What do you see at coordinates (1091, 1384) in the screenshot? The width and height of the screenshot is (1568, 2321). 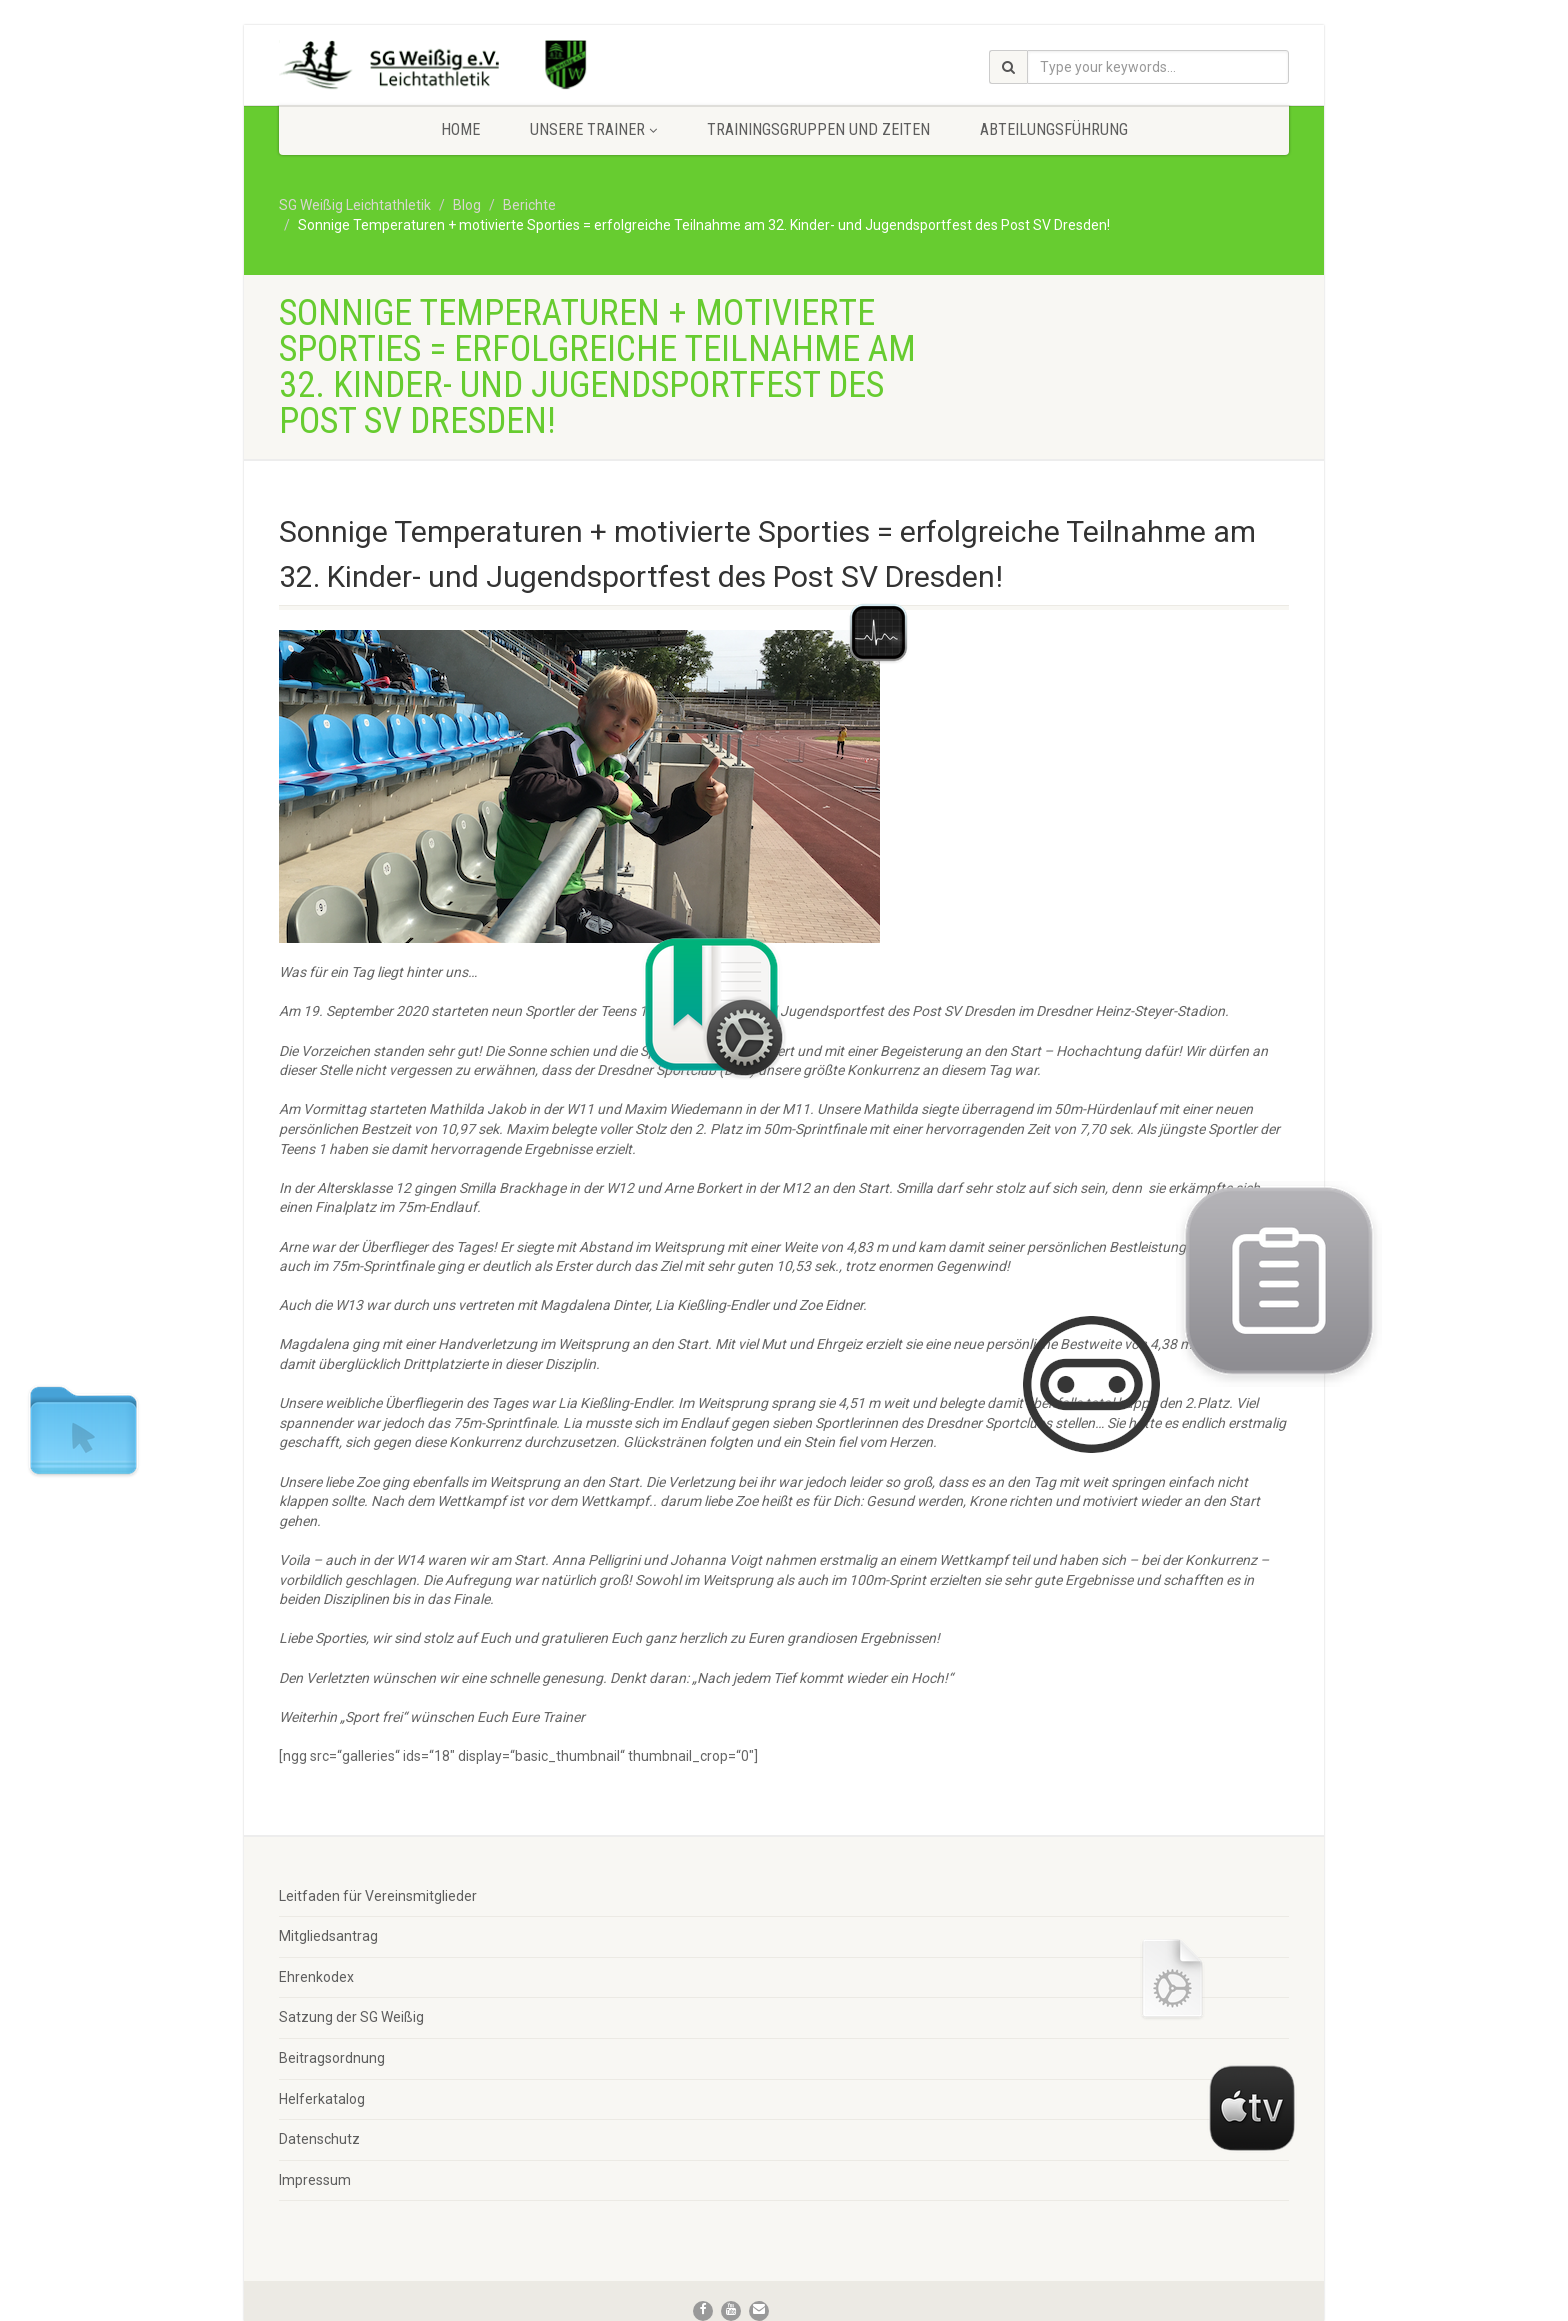 I see `launch the GNOME Robots game` at bounding box center [1091, 1384].